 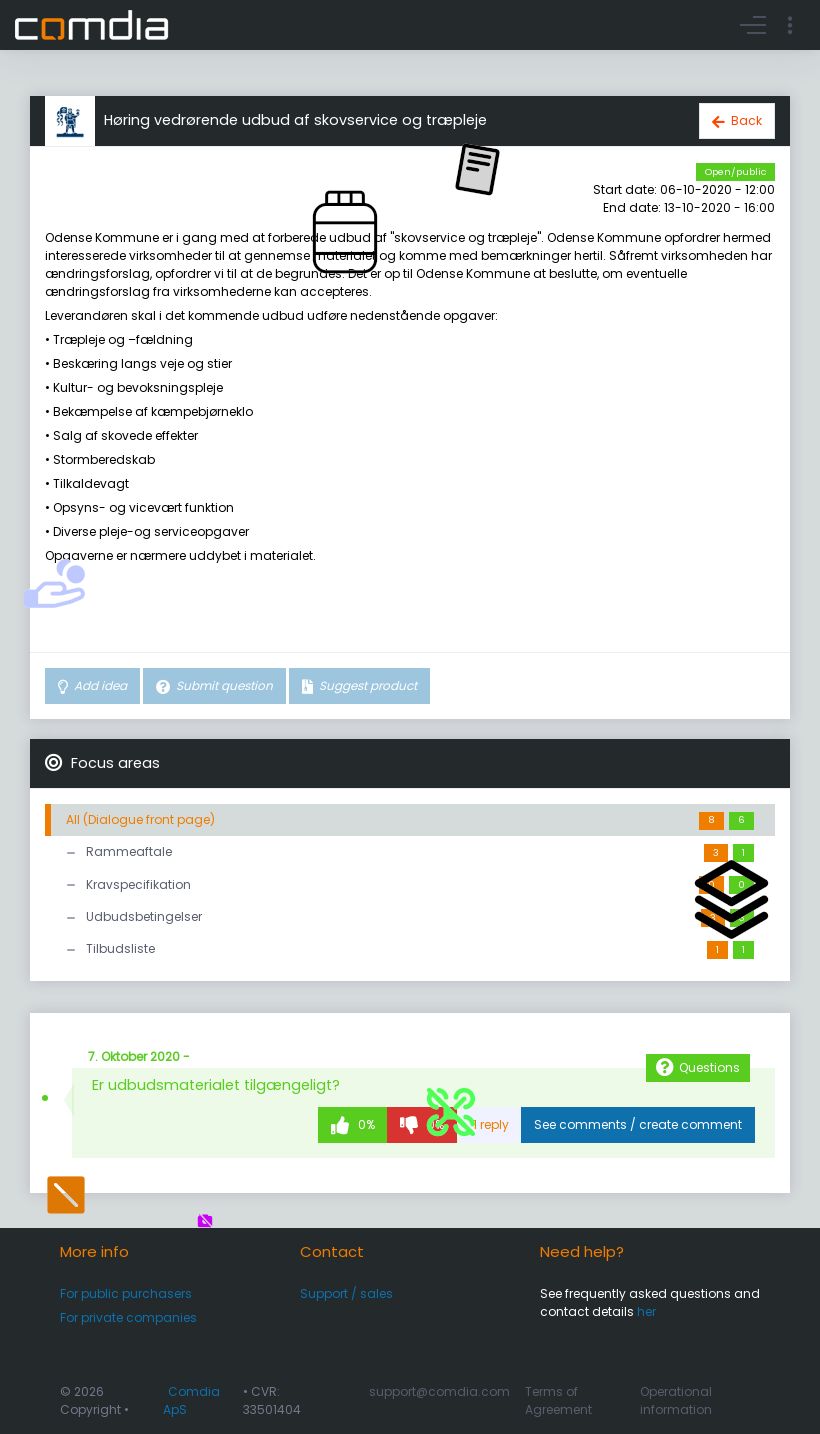 I want to click on view layered content or stacked items, so click(x=731, y=899).